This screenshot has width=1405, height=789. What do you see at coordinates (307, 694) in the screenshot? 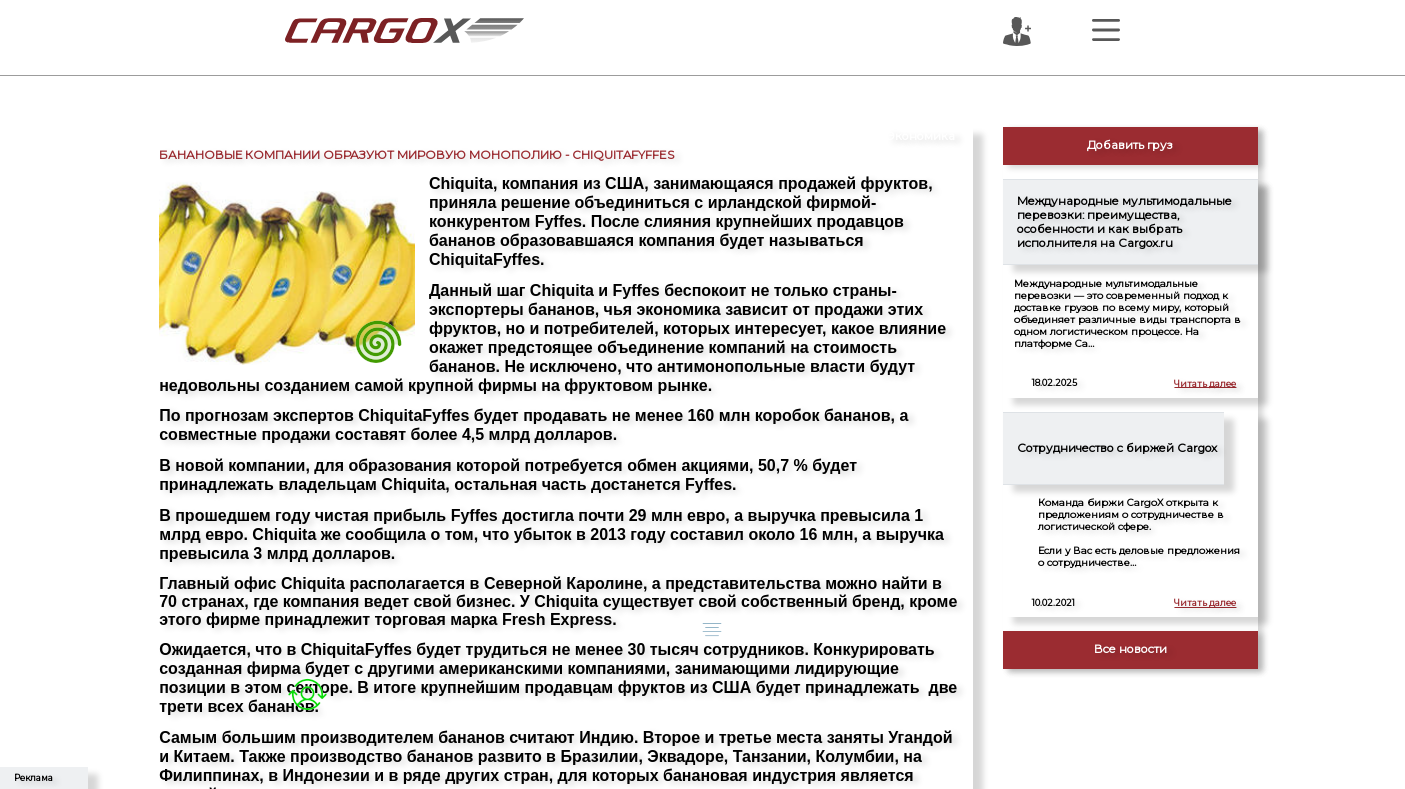
I see `switch between user accounts` at bounding box center [307, 694].